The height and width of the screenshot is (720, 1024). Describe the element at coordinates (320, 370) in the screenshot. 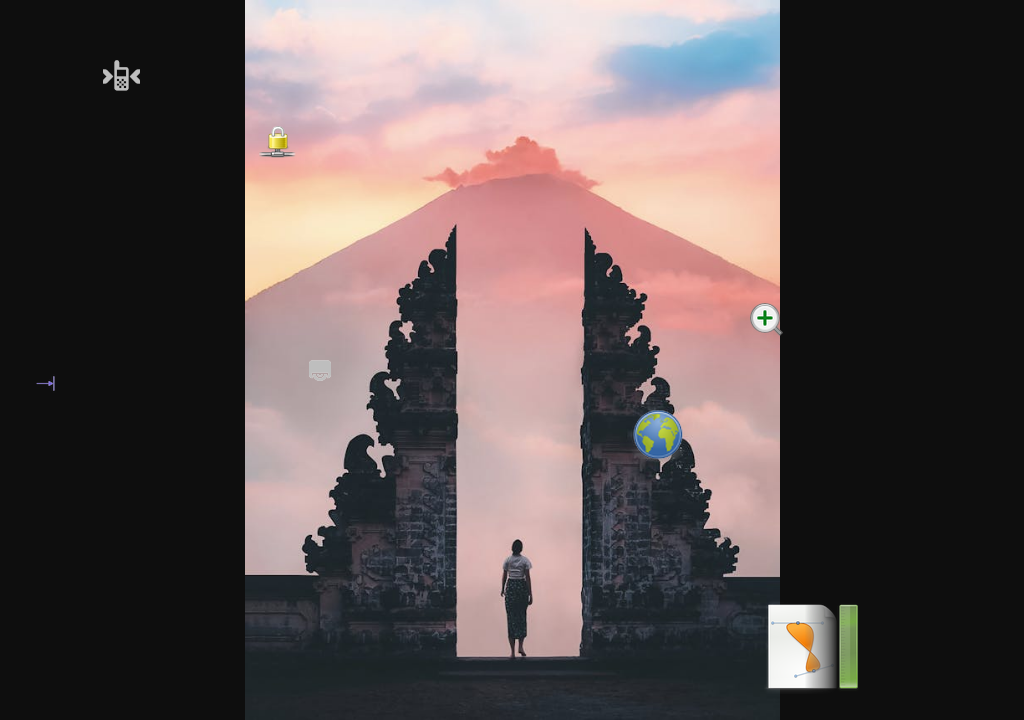

I see `access optical disc drive` at that location.